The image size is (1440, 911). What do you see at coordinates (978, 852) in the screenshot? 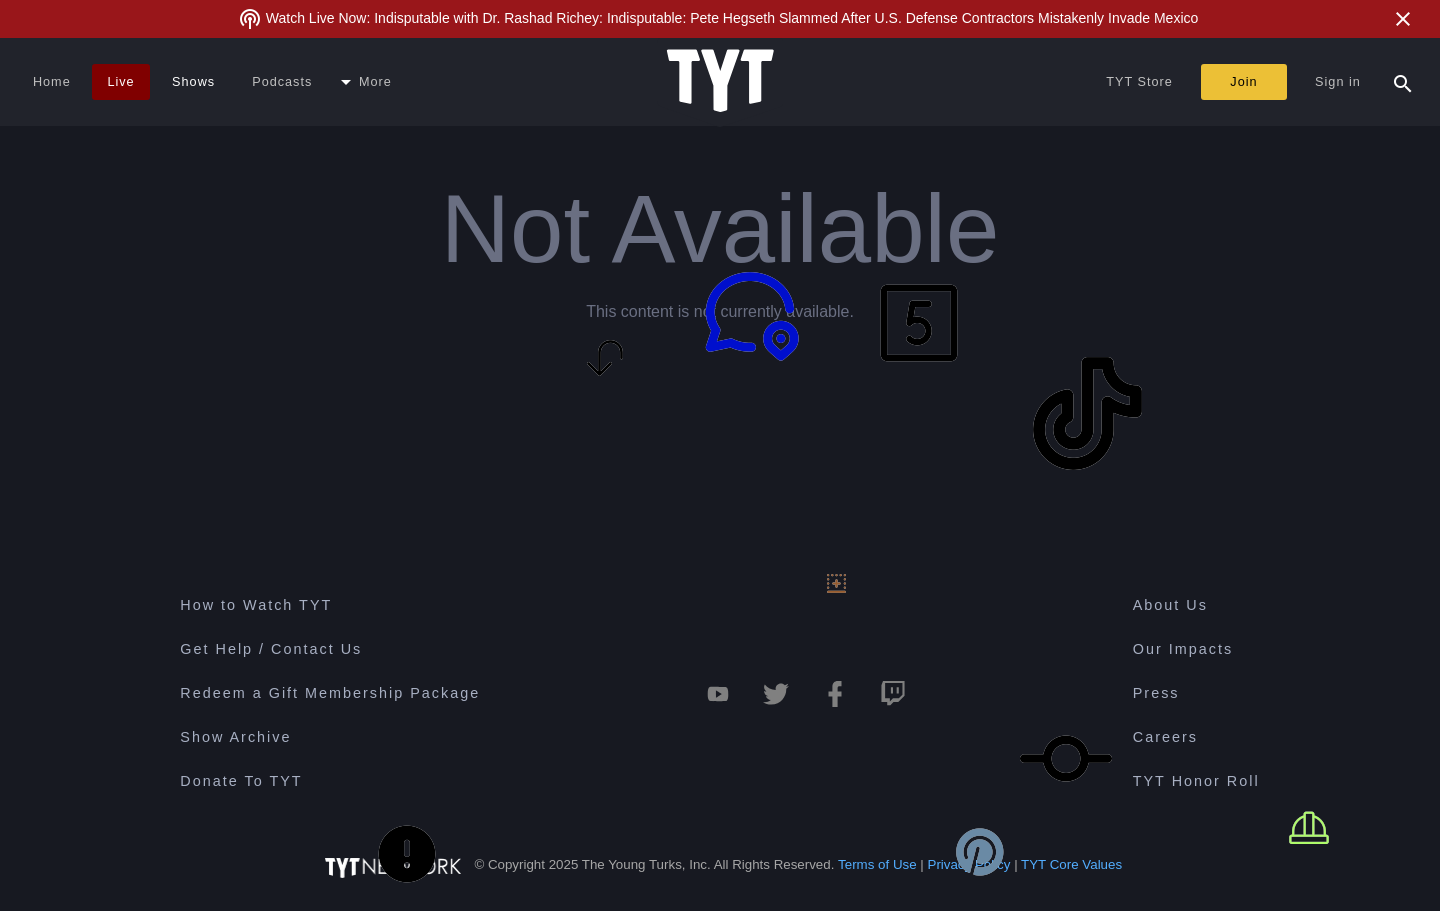
I see `open Pinterest app` at bounding box center [978, 852].